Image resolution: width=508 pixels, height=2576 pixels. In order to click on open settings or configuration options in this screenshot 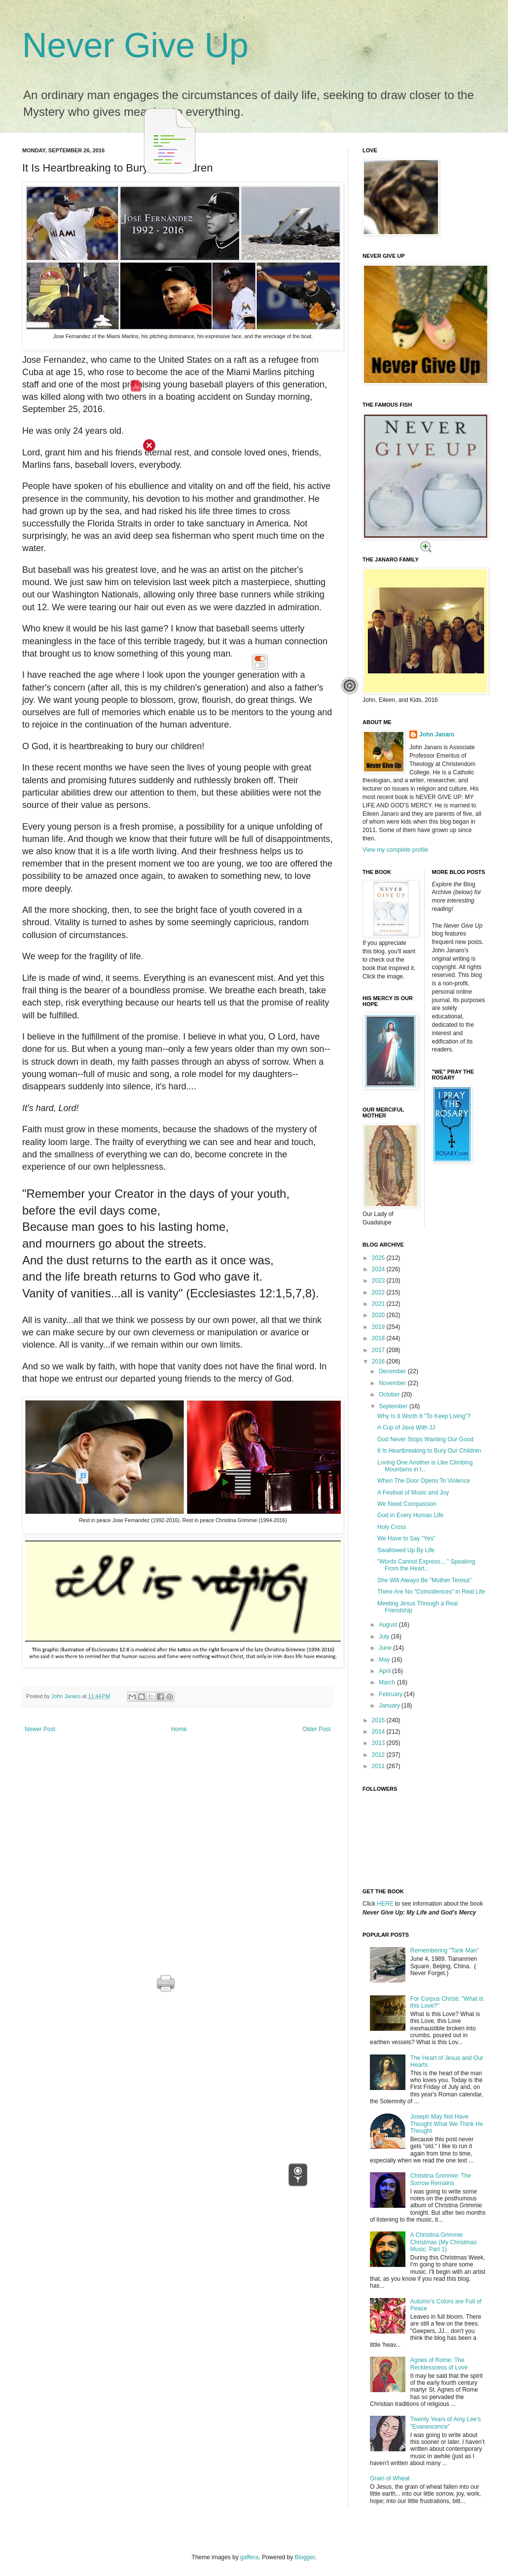, I will do `click(350, 686)`.